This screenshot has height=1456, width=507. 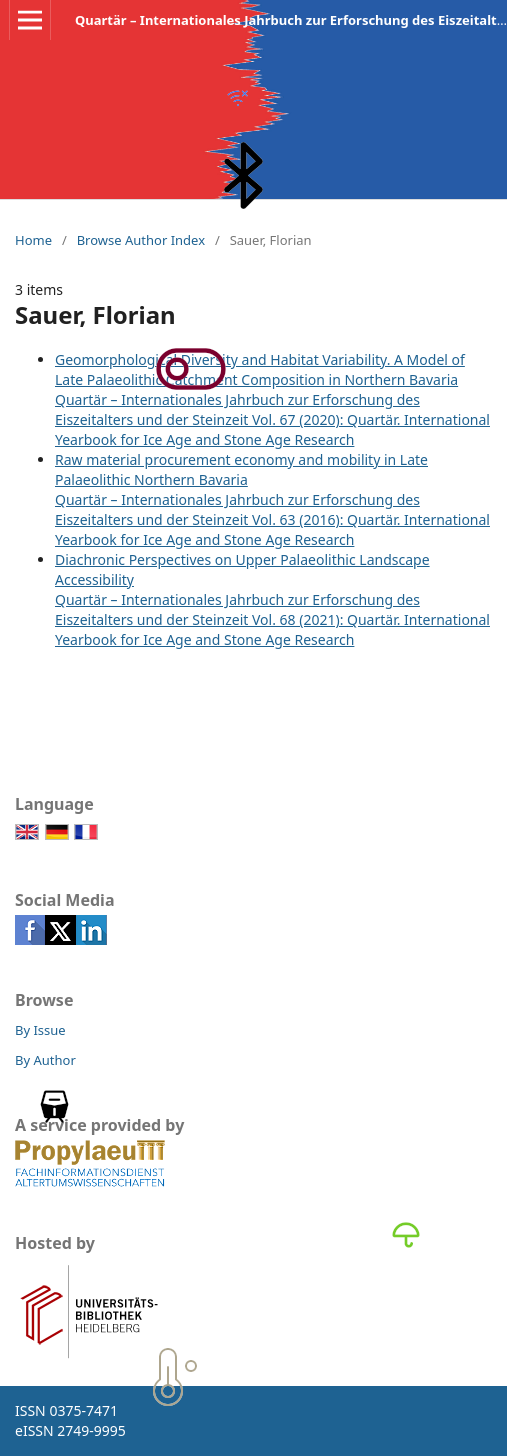 What do you see at coordinates (191, 369) in the screenshot?
I see `toggle switch in off position` at bounding box center [191, 369].